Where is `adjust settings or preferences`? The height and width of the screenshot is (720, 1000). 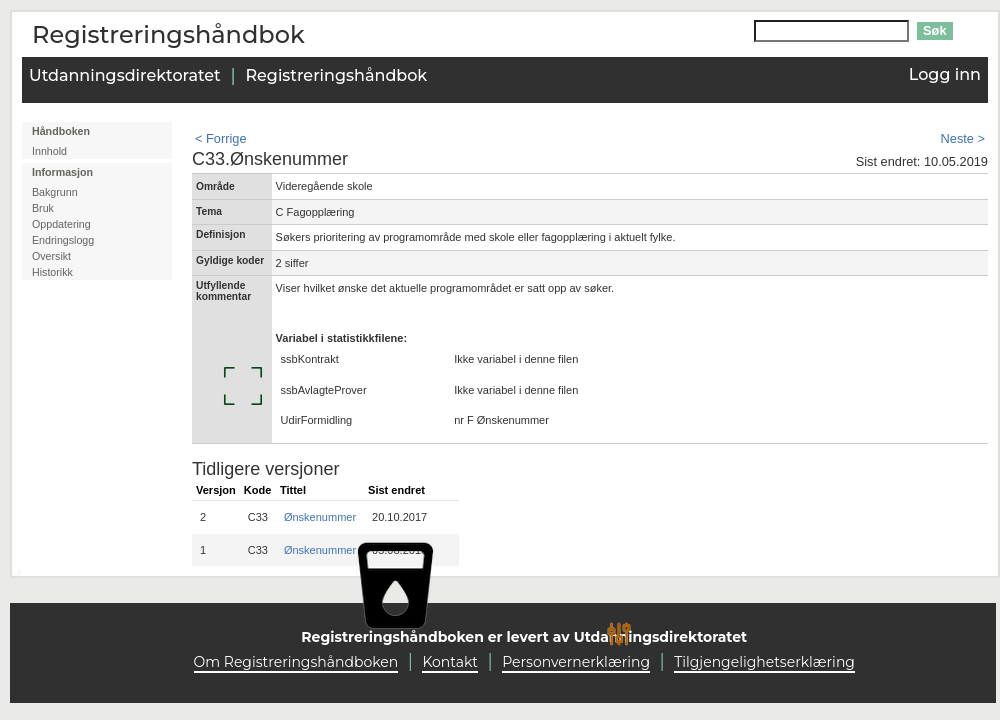
adjust settings or preferences is located at coordinates (619, 634).